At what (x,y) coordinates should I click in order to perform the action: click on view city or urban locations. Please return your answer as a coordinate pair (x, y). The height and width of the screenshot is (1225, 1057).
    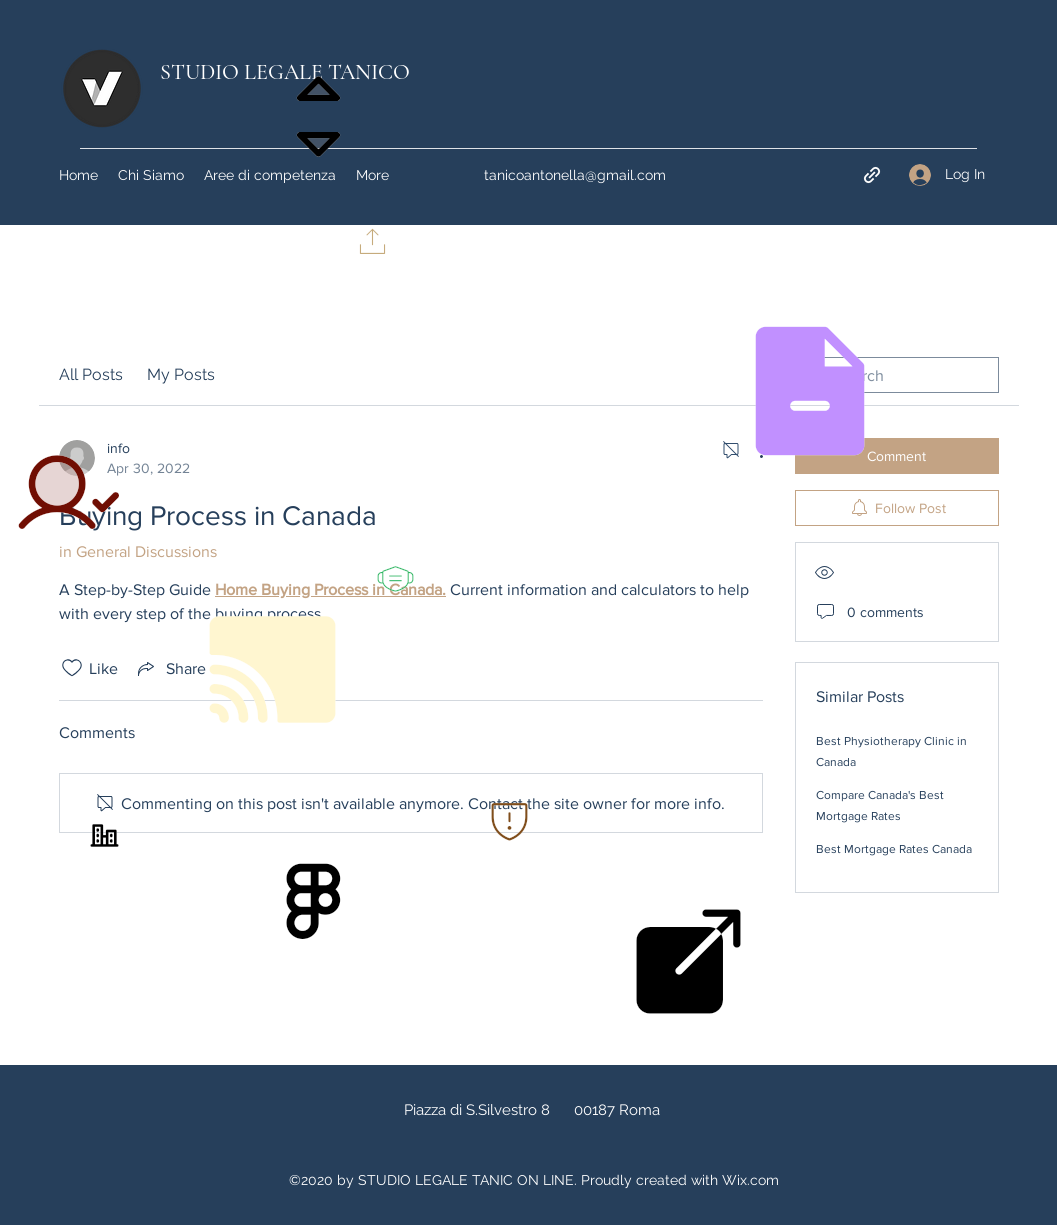
    Looking at the image, I should click on (104, 835).